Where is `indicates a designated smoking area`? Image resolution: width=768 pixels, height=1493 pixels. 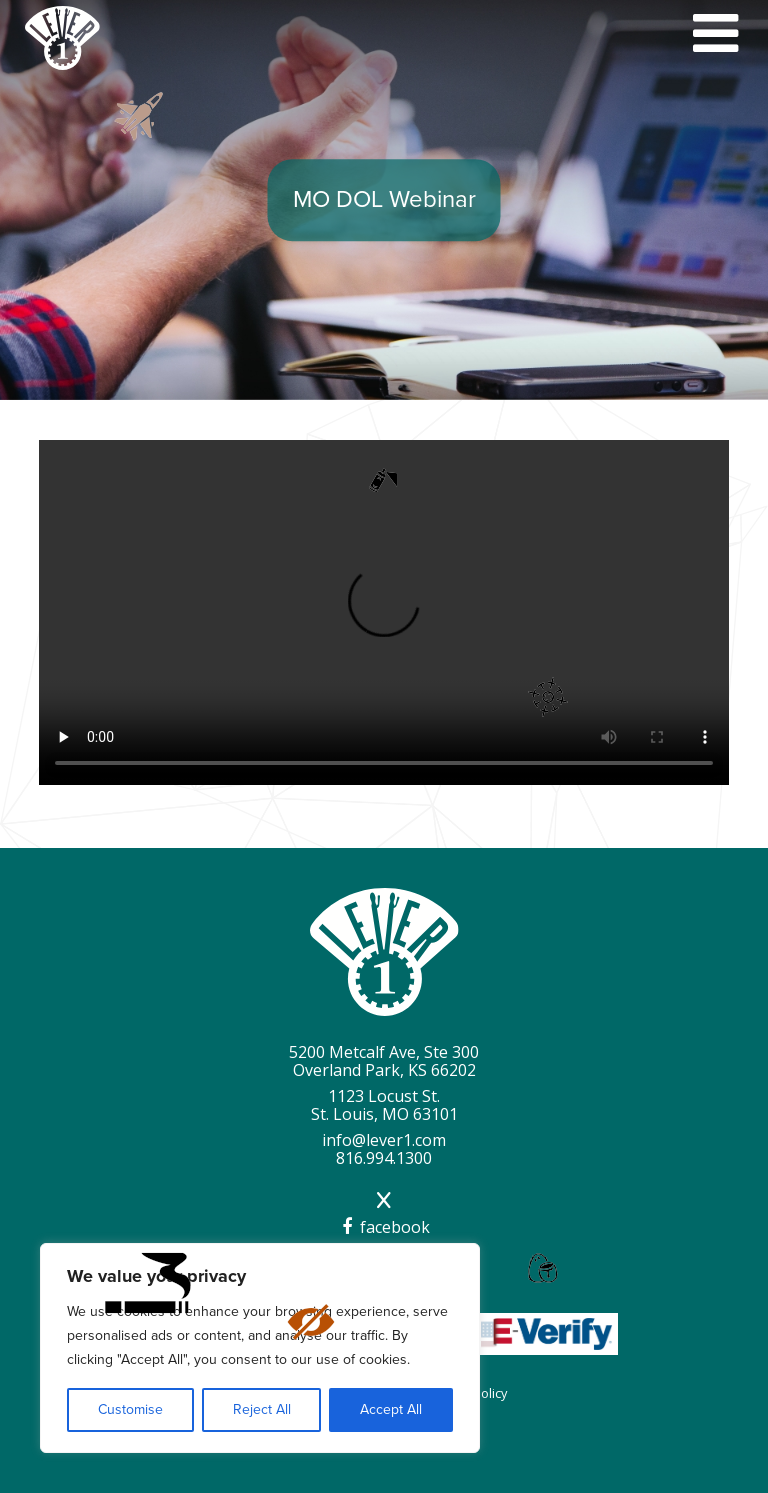 indicates a designated smoking area is located at coordinates (147, 1294).